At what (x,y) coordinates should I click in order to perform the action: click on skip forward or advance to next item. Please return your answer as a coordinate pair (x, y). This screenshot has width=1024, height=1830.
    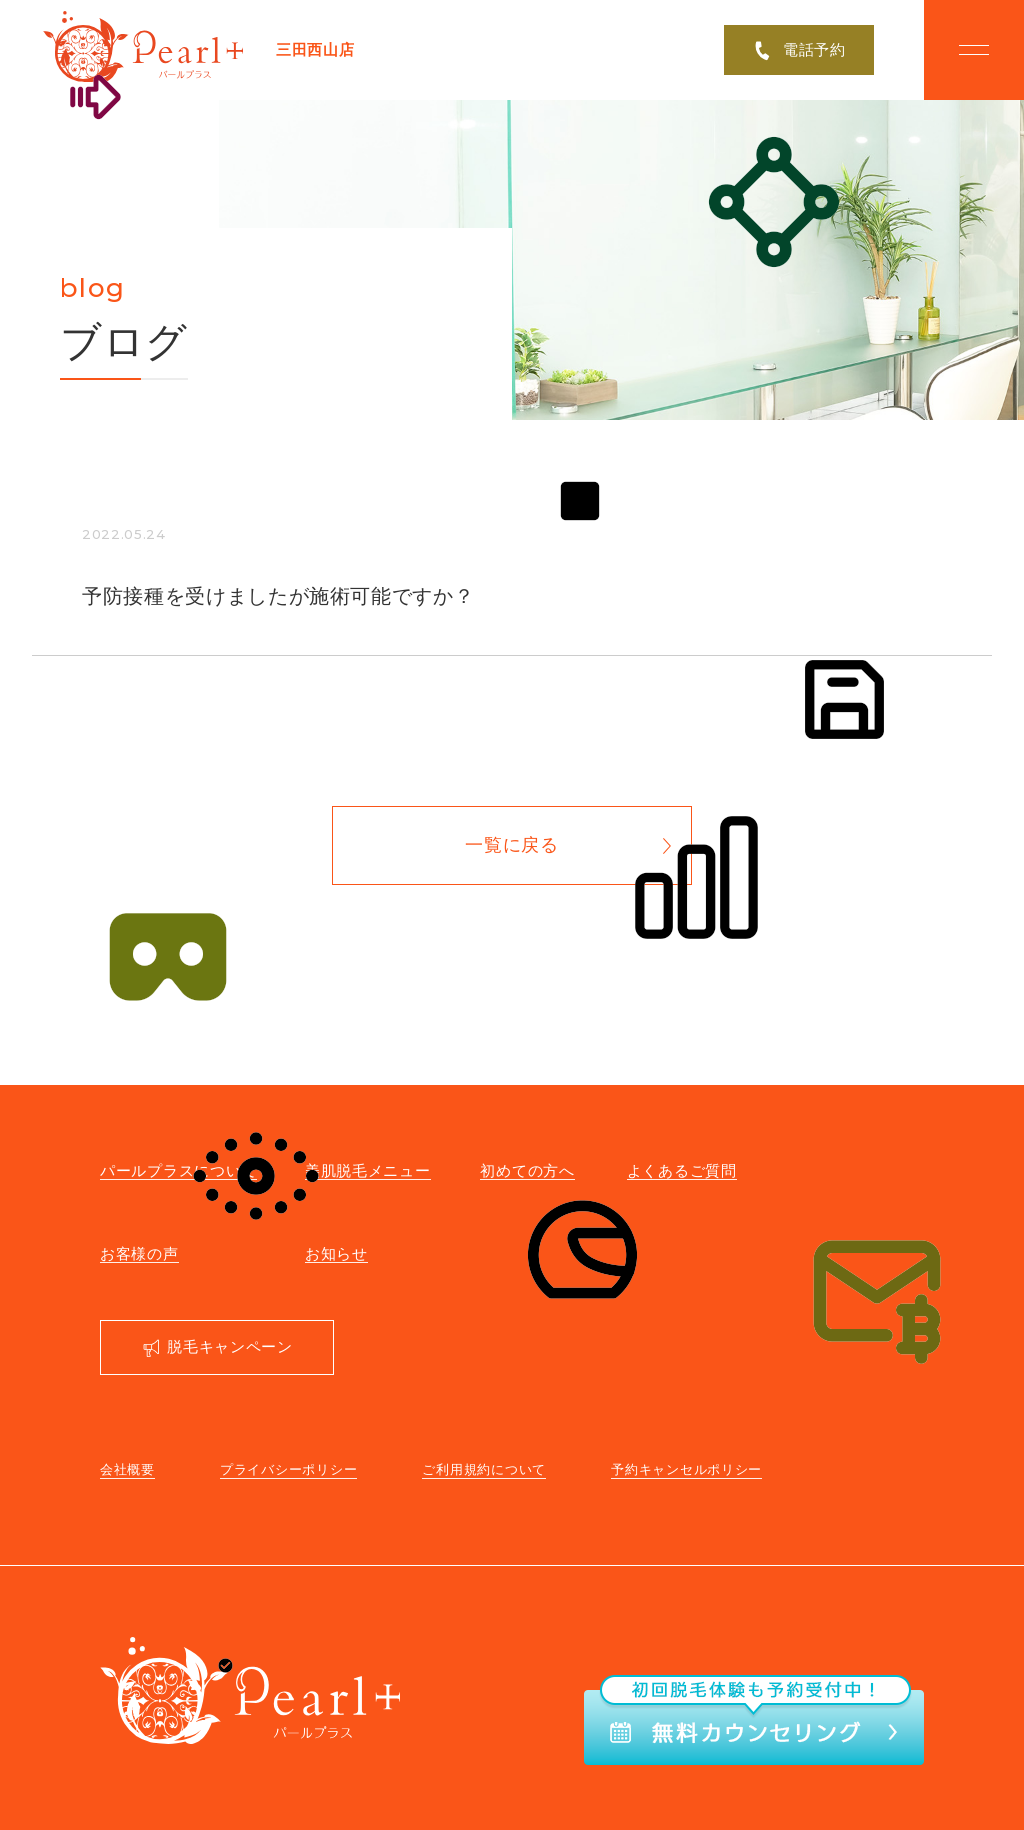
    Looking at the image, I should click on (96, 97).